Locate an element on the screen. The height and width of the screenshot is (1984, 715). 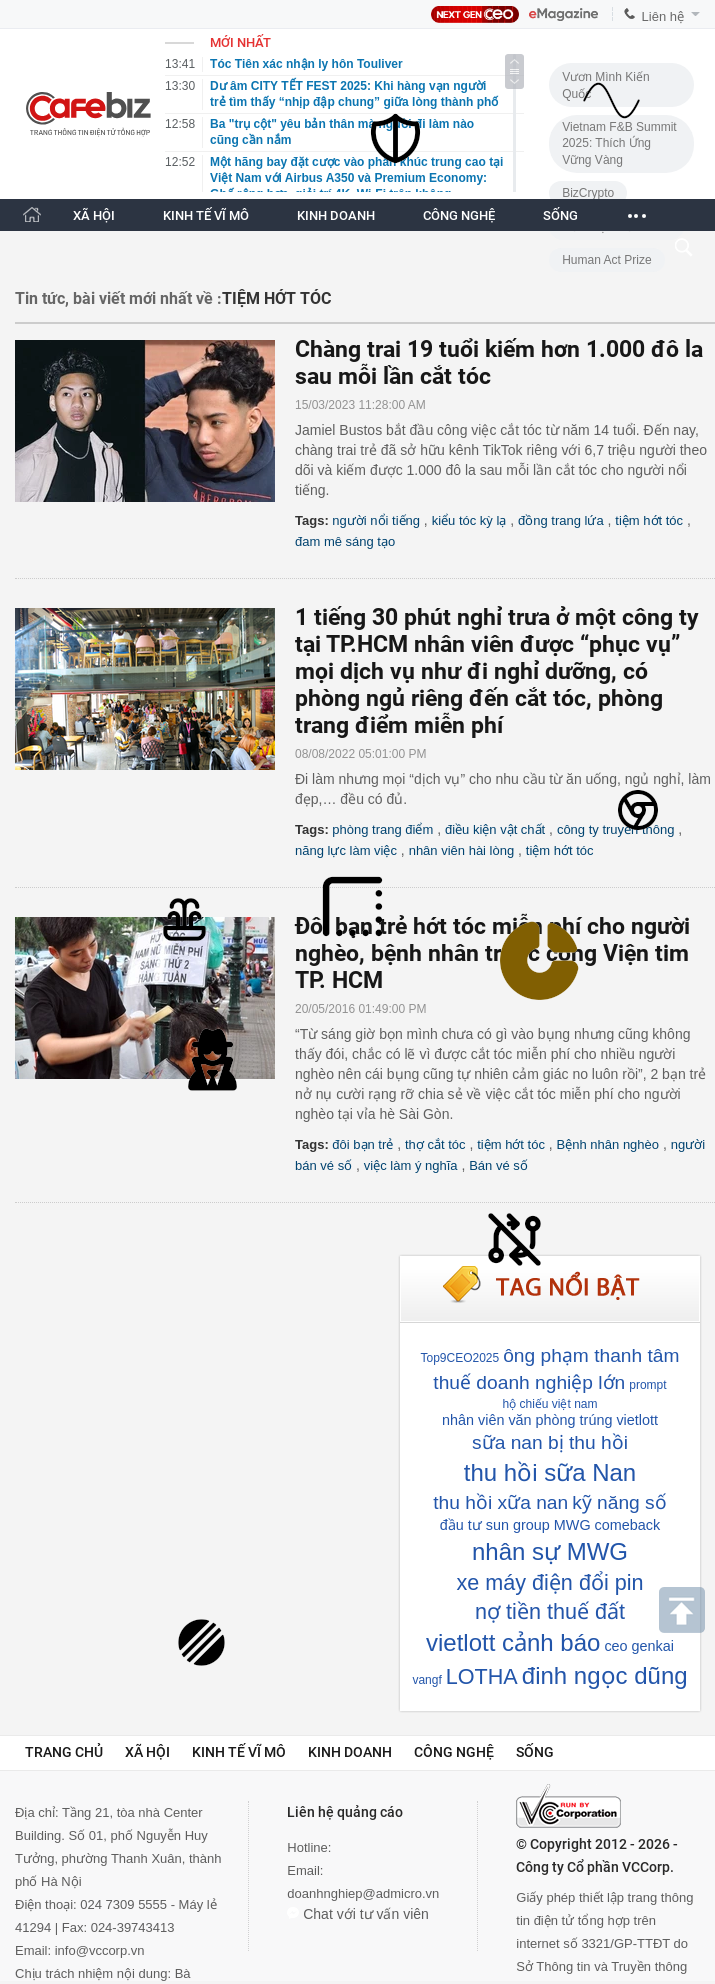
open link in Google Chrome is located at coordinates (638, 810).